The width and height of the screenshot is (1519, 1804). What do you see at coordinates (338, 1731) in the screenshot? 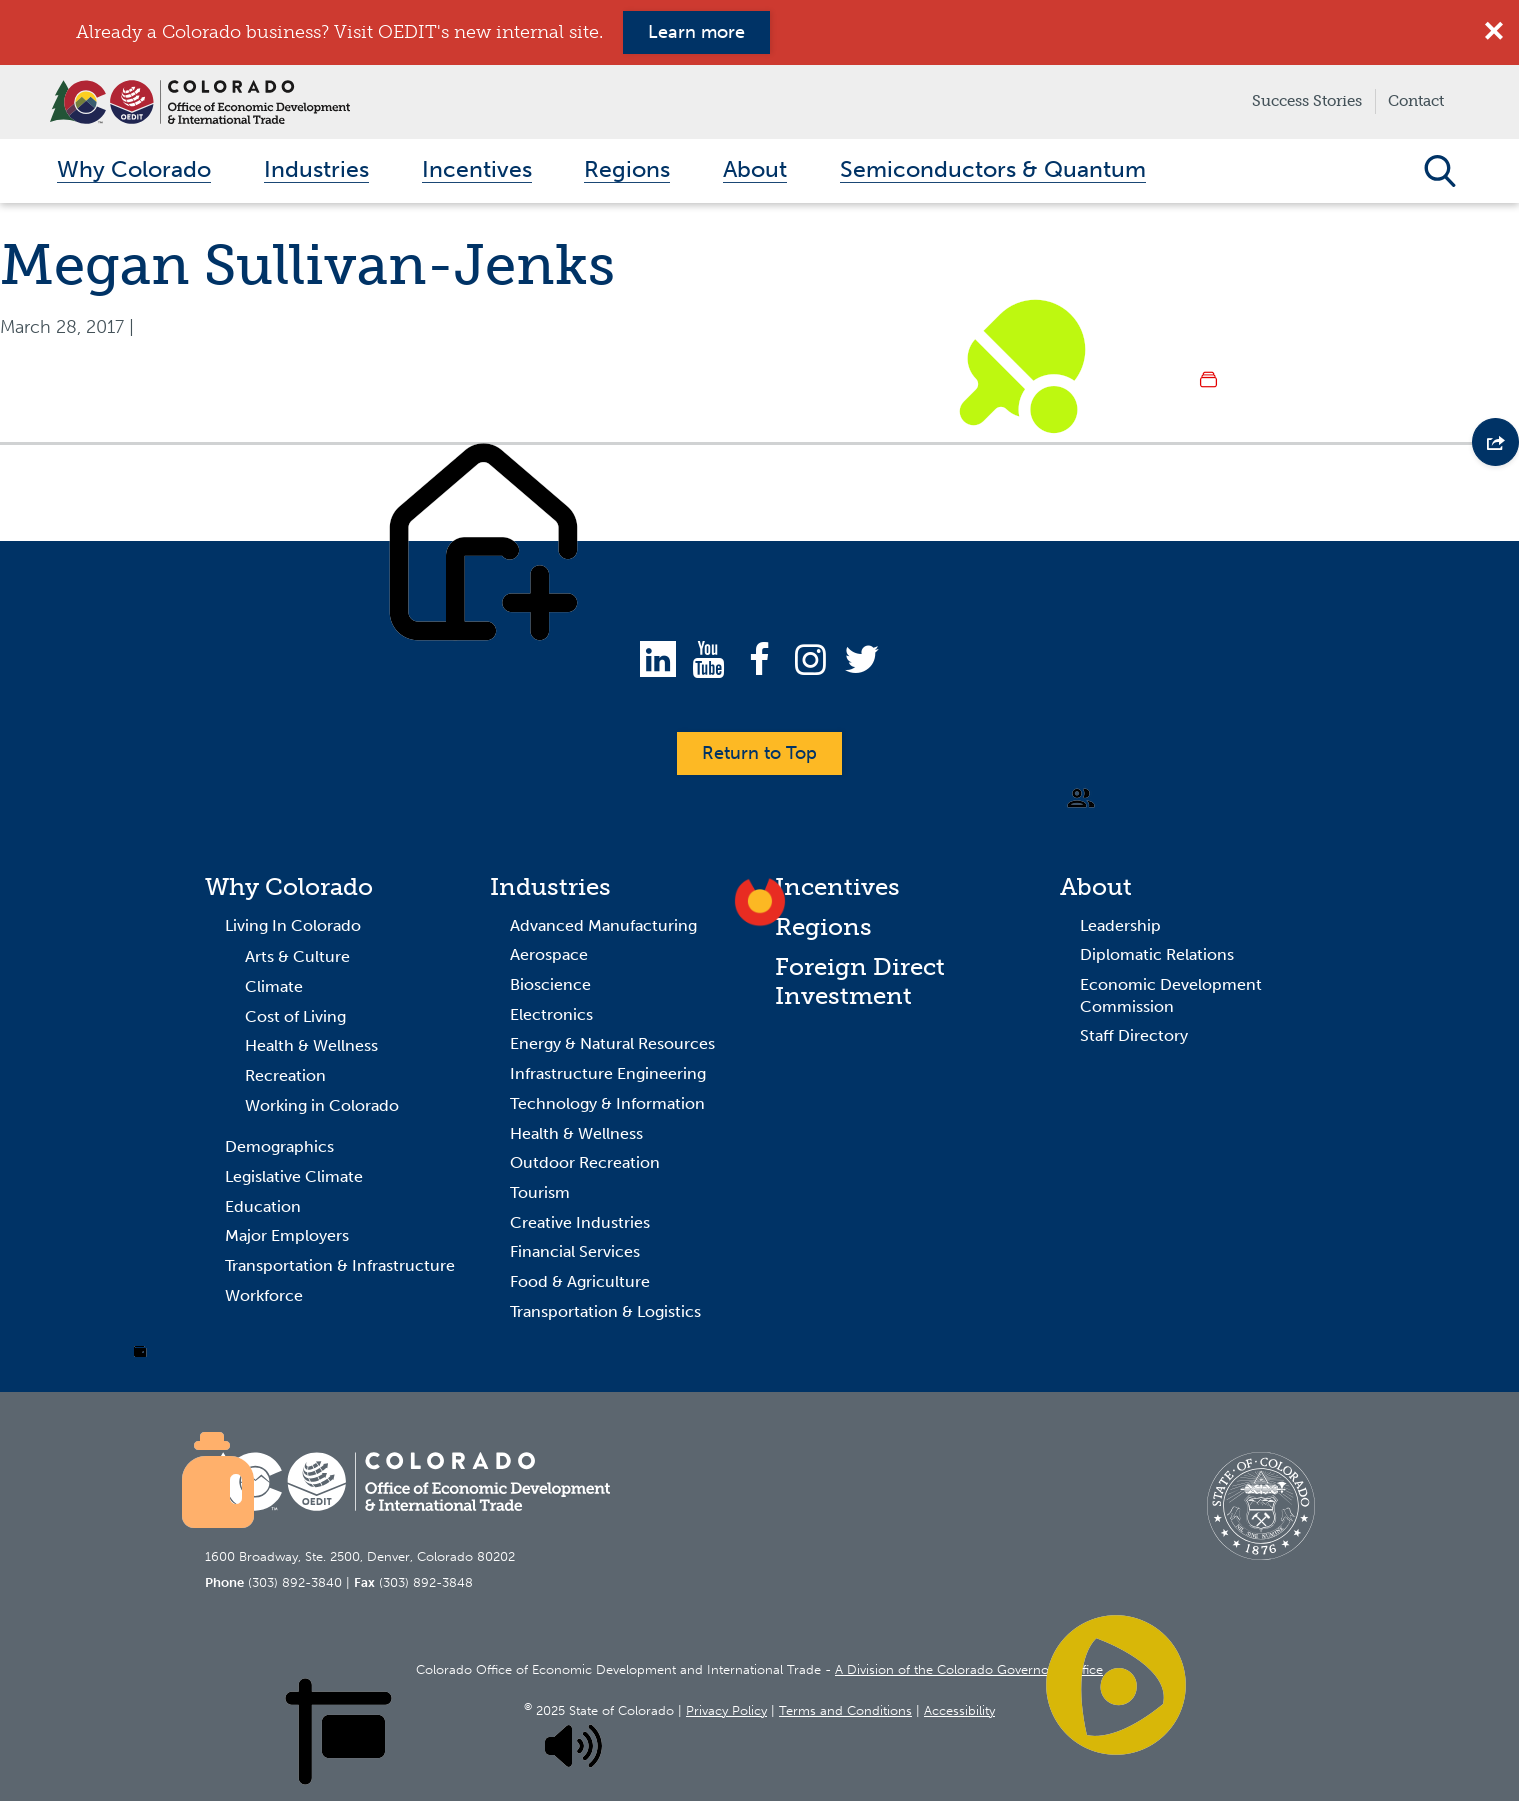
I see `a signpost or location marker` at bounding box center [338, 1731].